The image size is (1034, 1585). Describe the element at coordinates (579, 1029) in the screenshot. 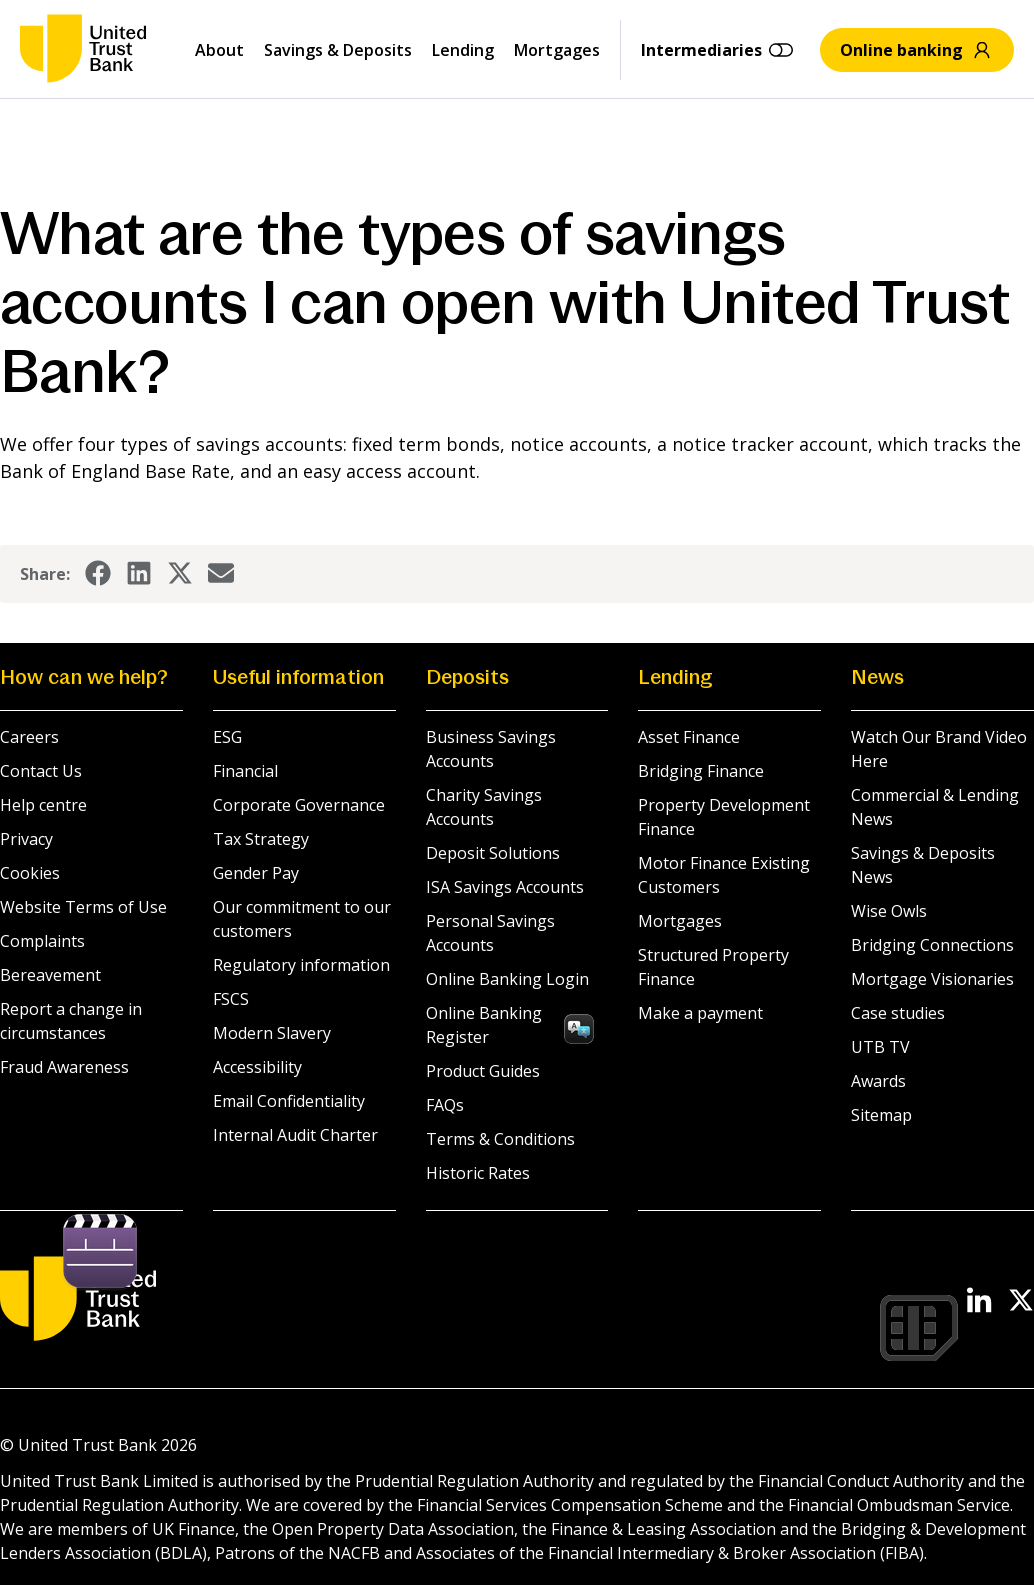

I see `open the translate app` at that location.